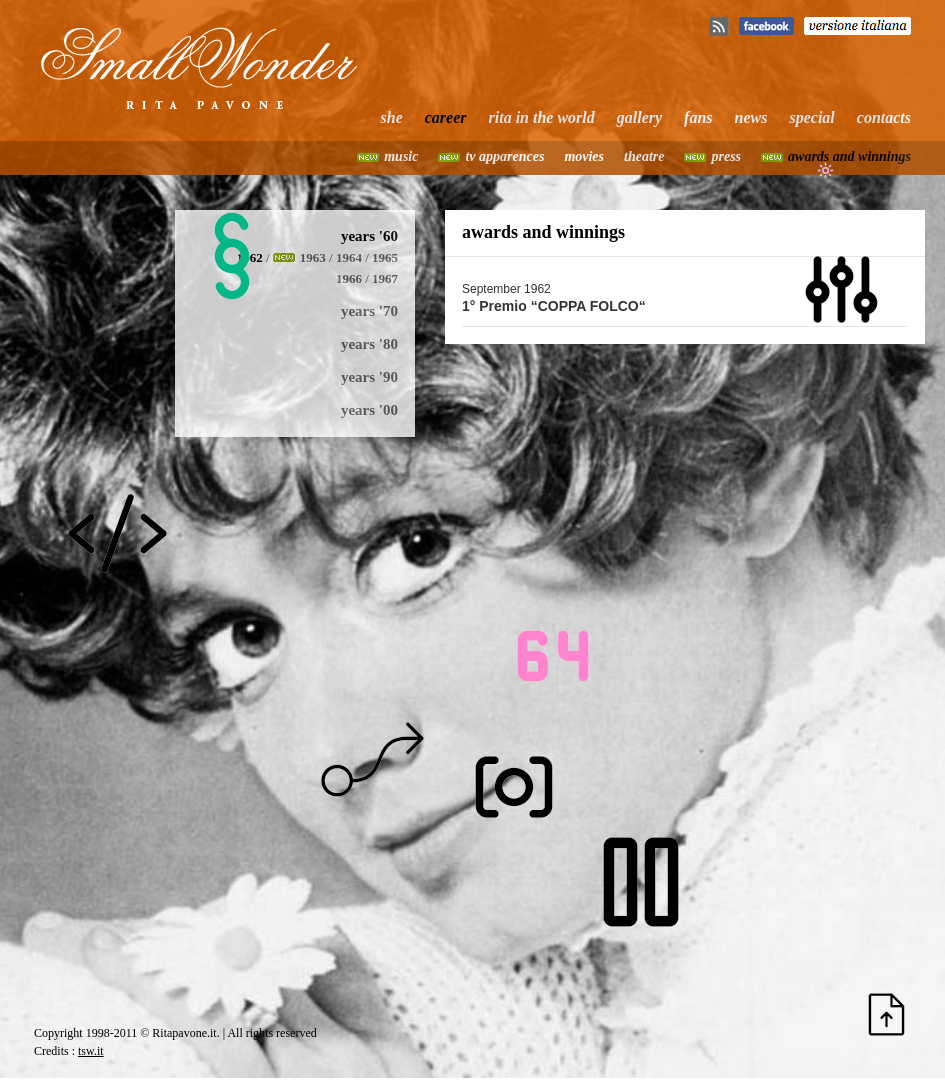  I want to click on view or edit source code, so click(117, 533).